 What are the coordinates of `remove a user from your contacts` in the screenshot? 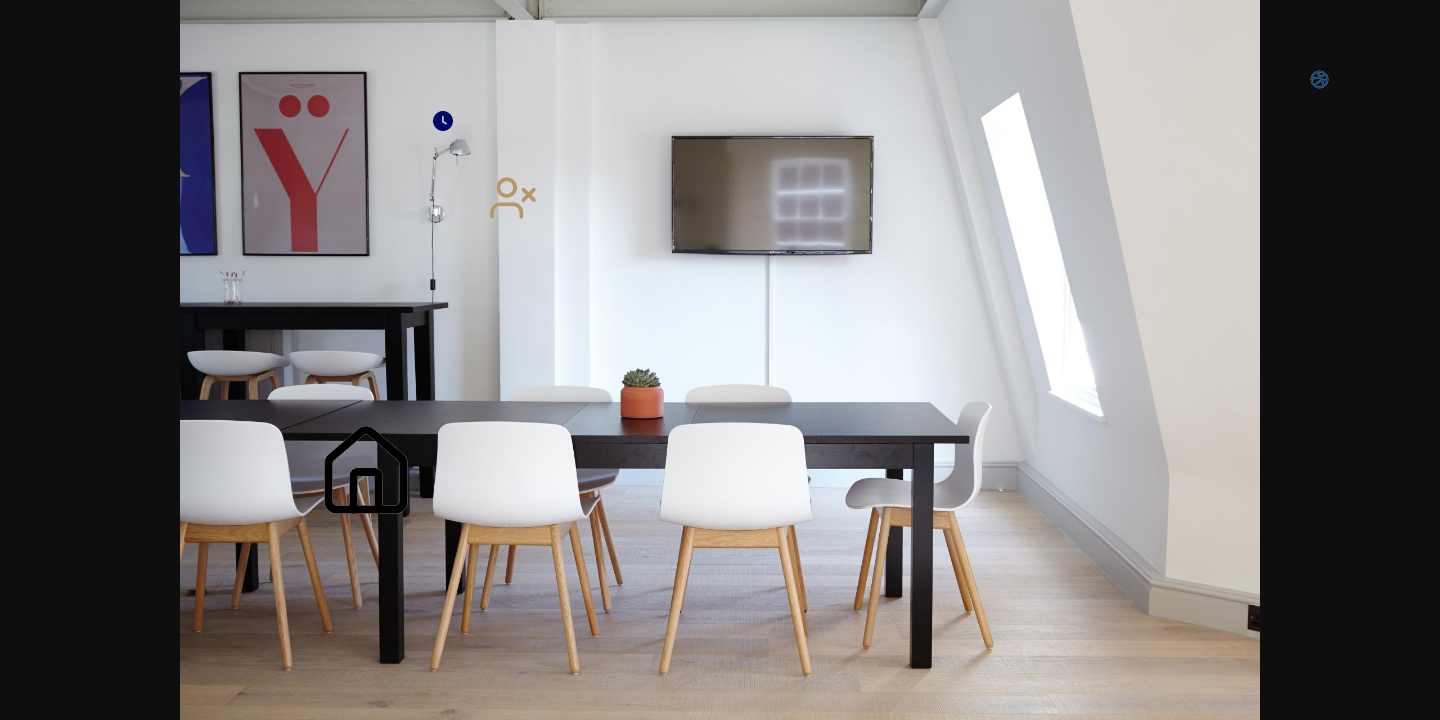 It's located at (513, 198).